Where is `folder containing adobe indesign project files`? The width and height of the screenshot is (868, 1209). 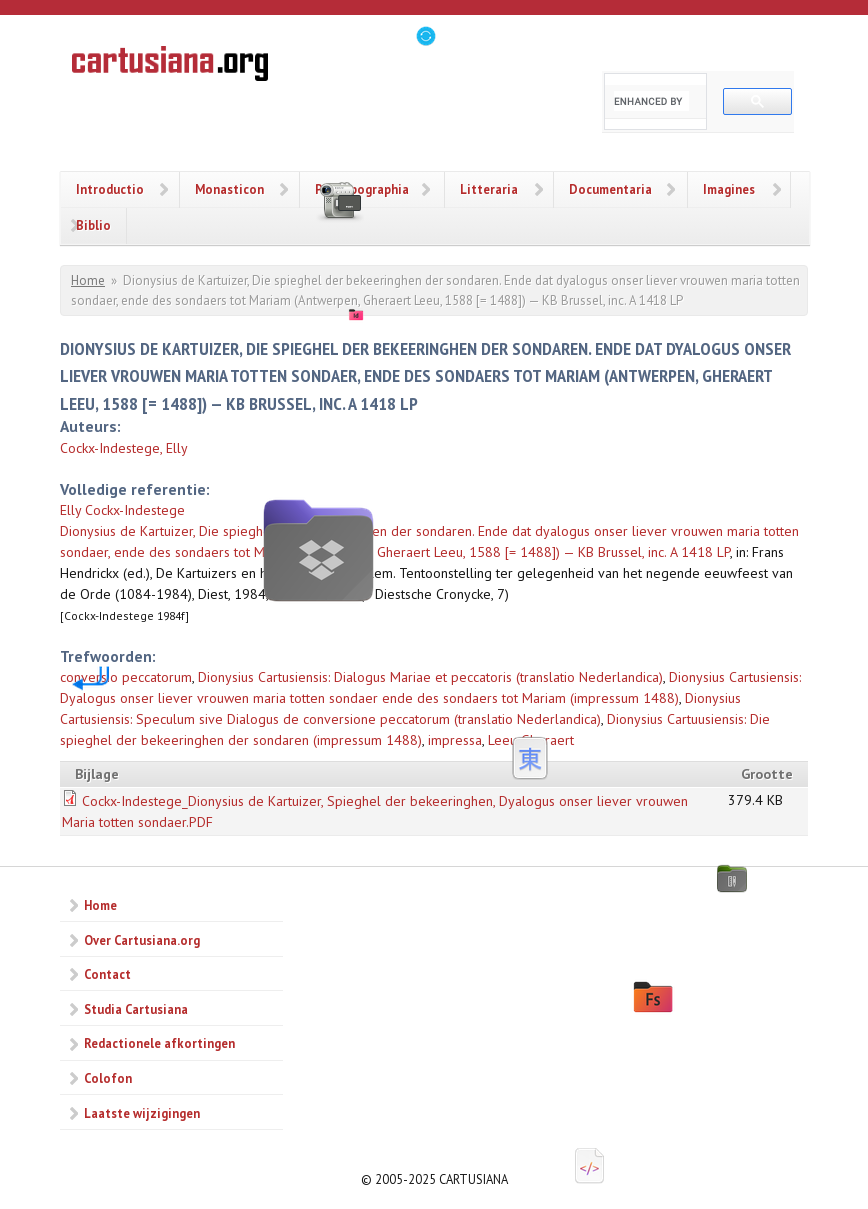
folder containing adobe indesign project files is located at coordinates (356, 315).